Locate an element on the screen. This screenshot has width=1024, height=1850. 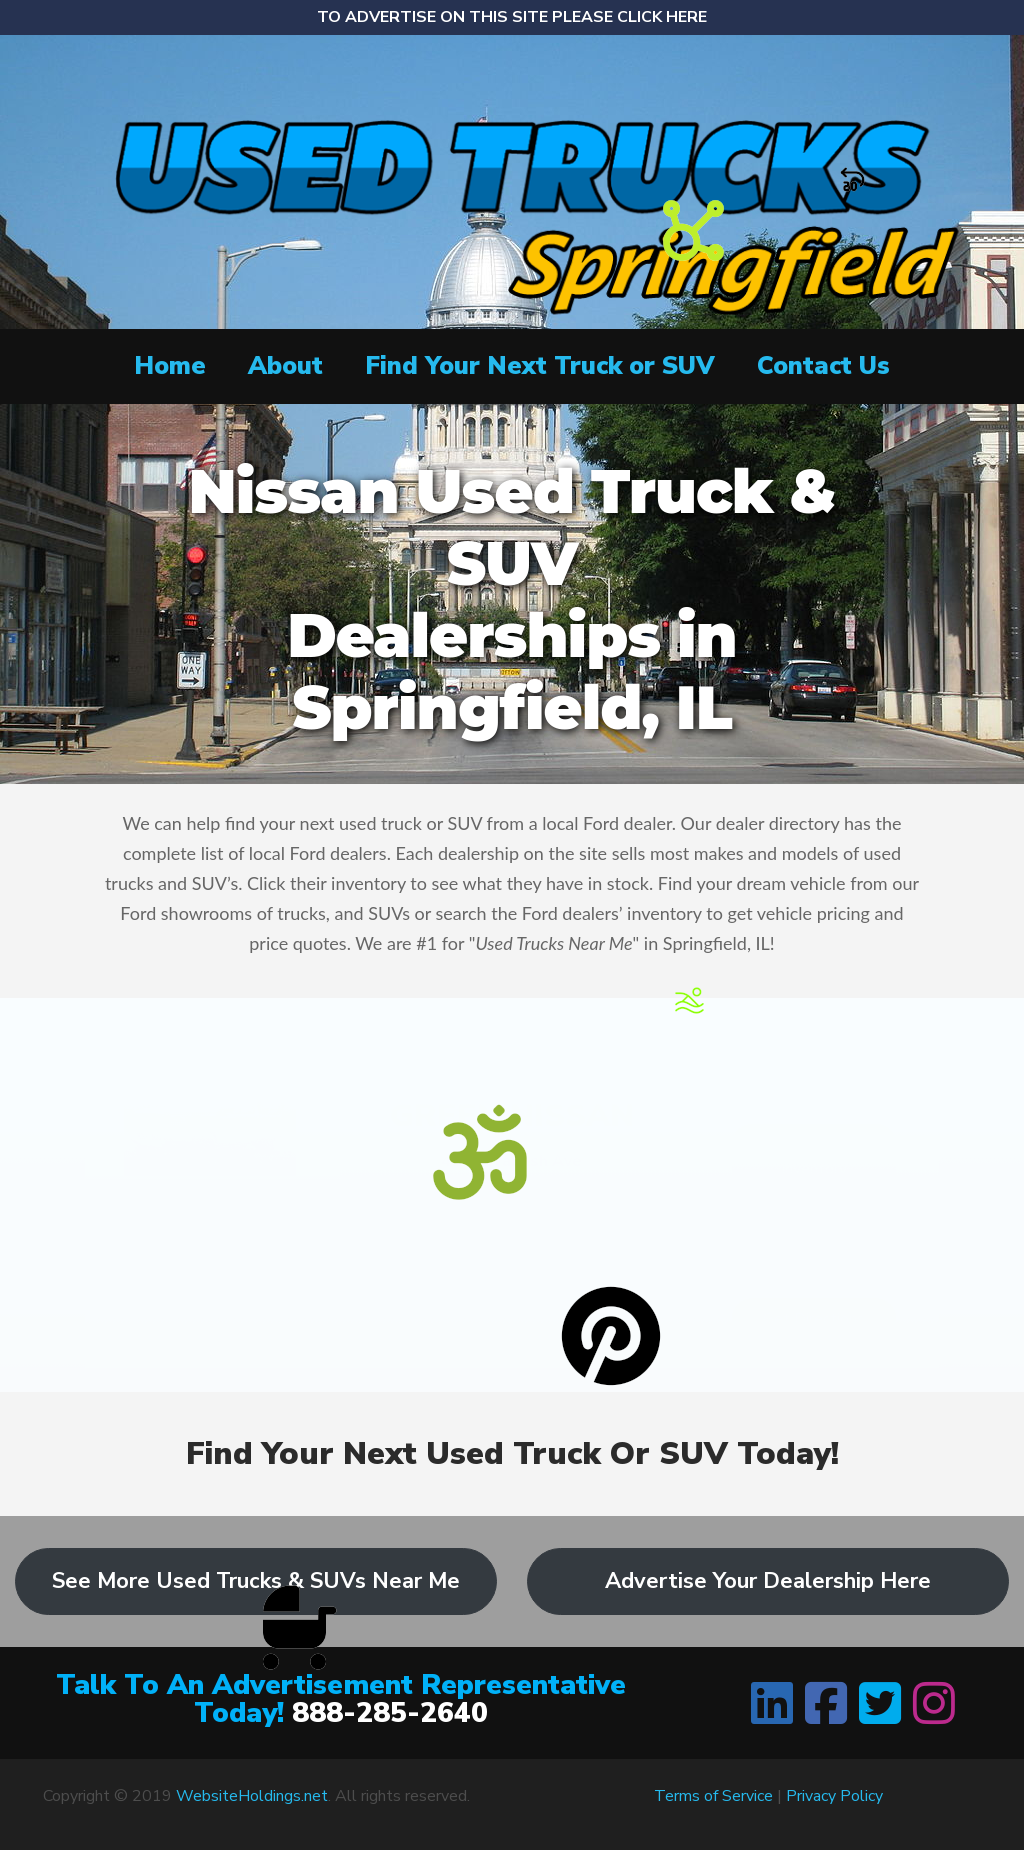
skip backward 20 seconds is located at coordinates (852, 180).